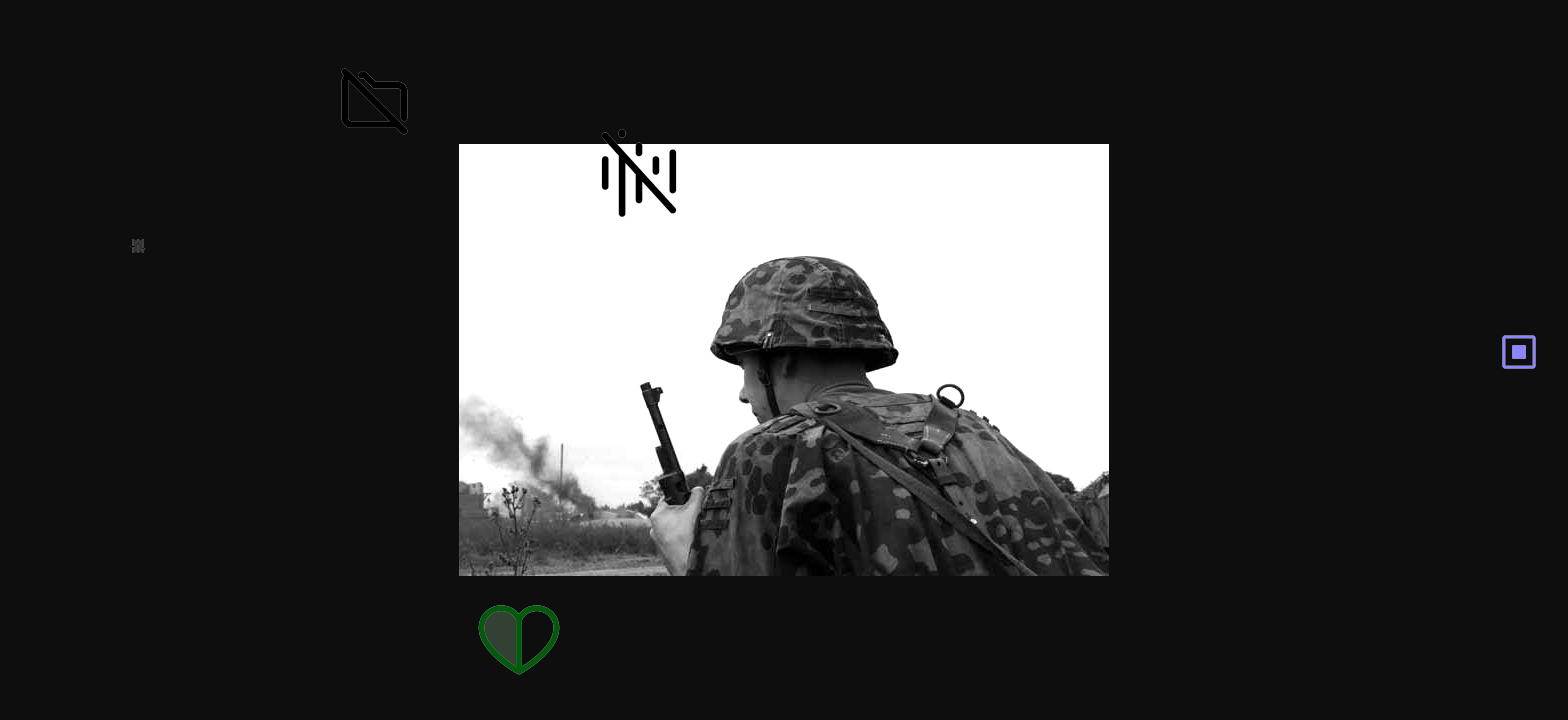  Describe the element at coordinates (1519, 352) in the screenshot. I see `stop or halt media playback` at that location.